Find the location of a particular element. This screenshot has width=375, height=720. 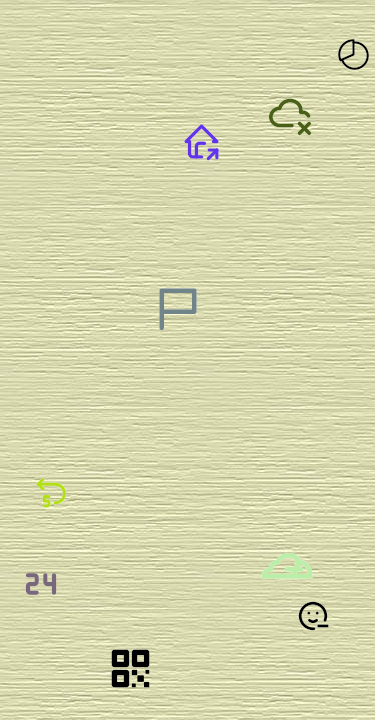

view data breakdown or statistics is located at coordinates (353, 54).